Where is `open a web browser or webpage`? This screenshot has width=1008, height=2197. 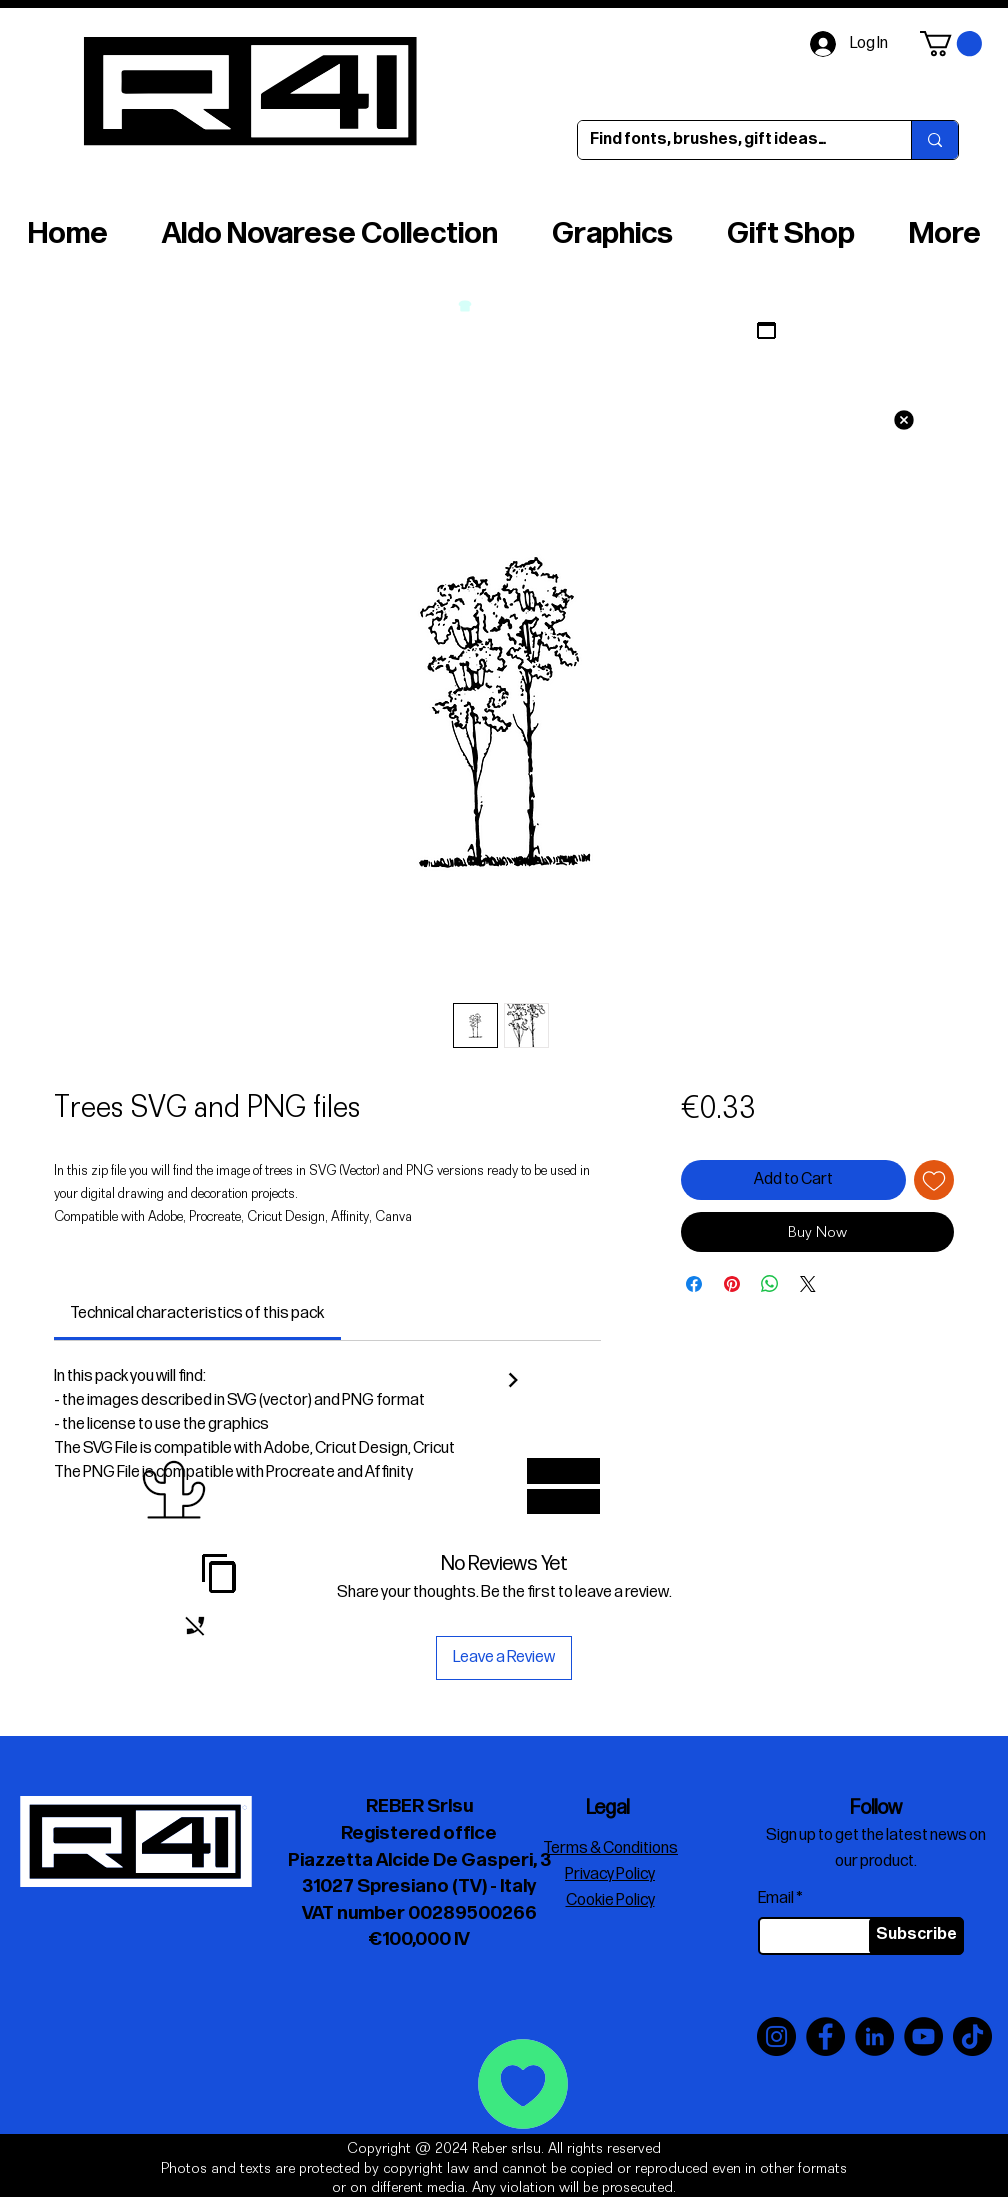
open a web browser or webpage is located at coordinates (766, 330).